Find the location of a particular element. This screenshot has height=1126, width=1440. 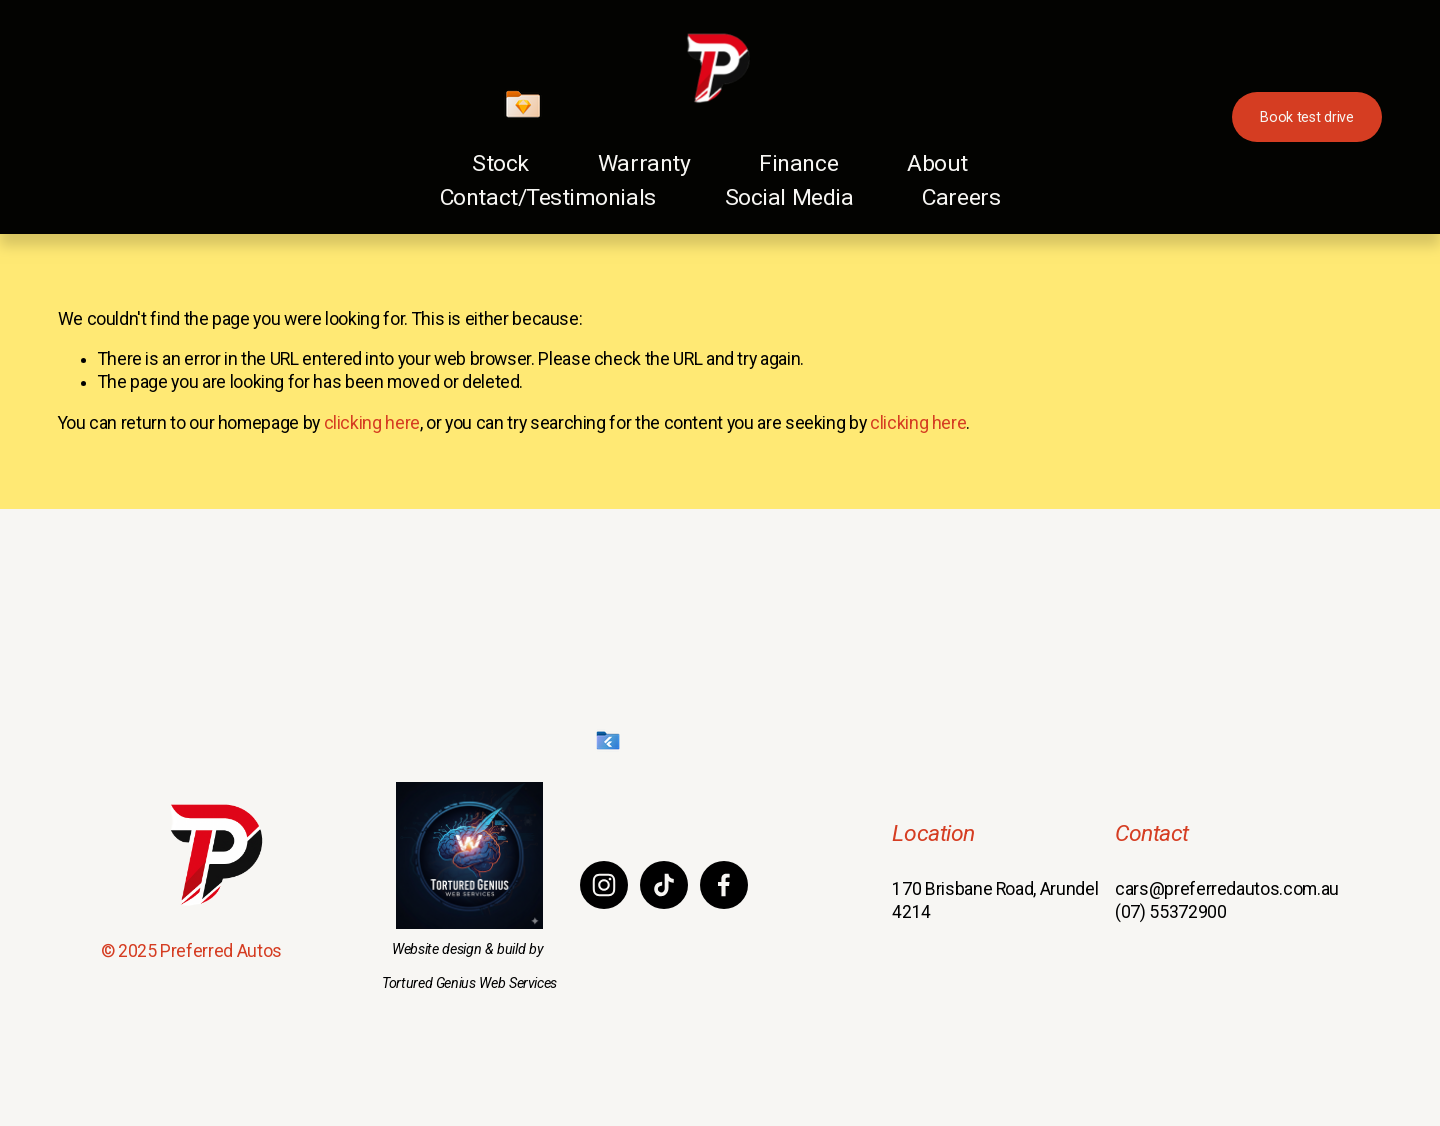

open flutter project folder is located at coordinates (608, 741).